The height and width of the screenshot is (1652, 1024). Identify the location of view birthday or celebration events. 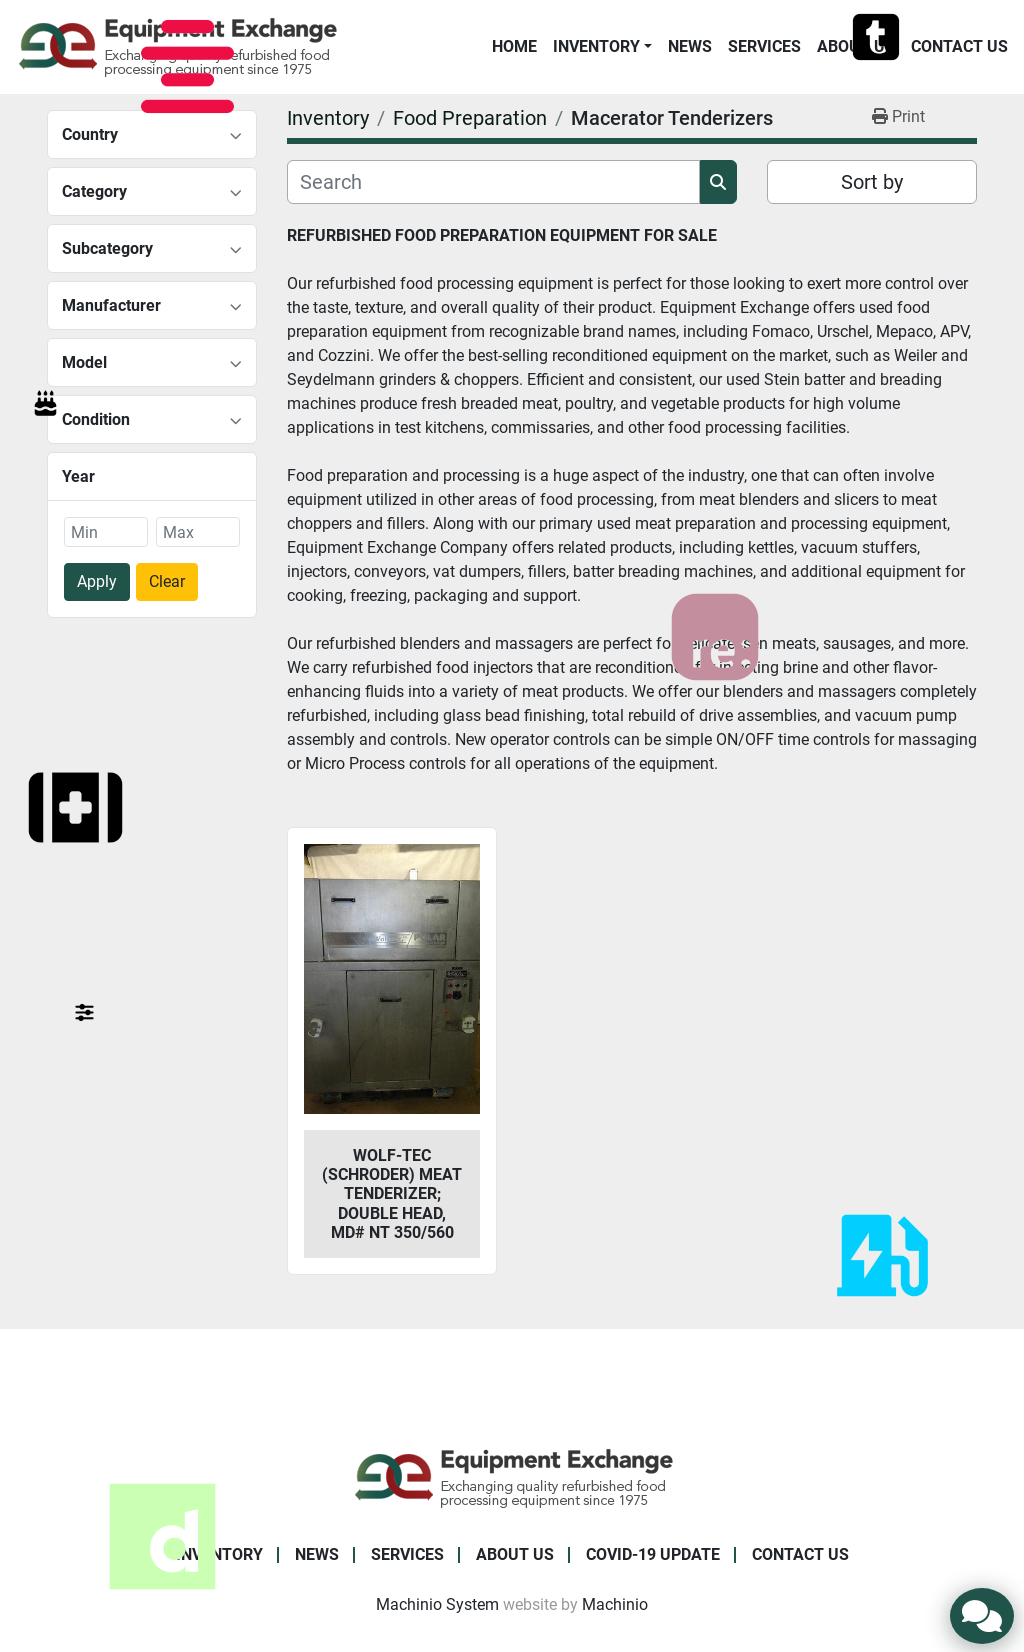
(45, 403).